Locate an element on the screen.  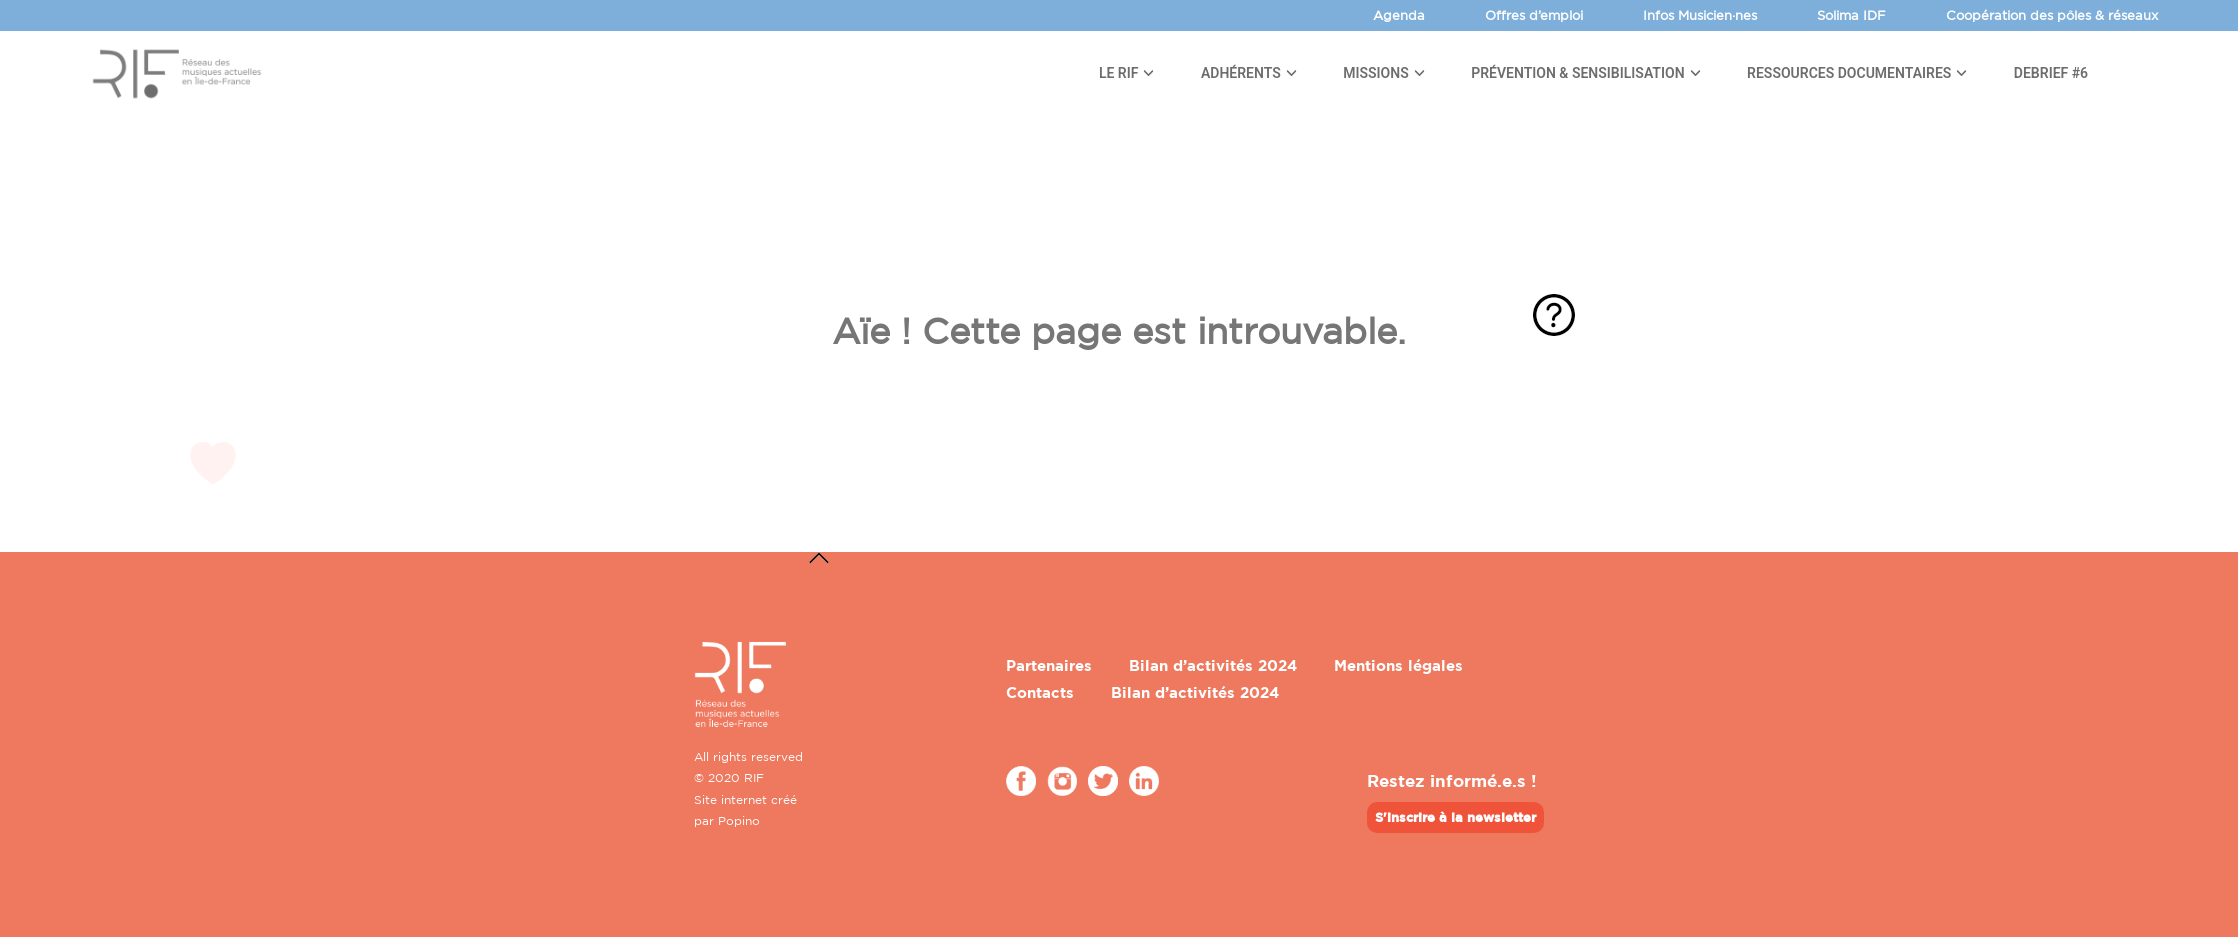
collapse an expanded section is located at coordinates (819, 558).